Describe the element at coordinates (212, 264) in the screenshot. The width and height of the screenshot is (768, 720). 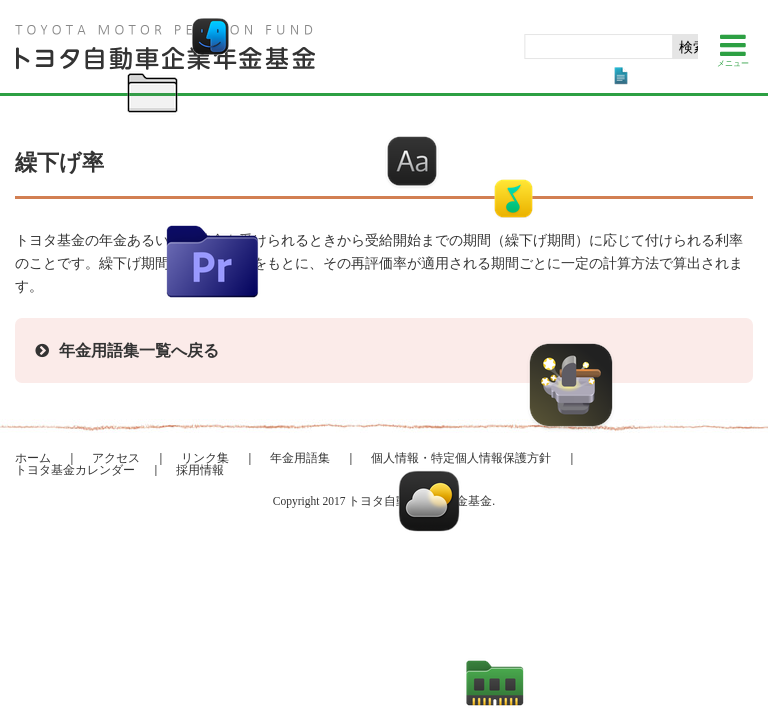
I see `open folder containing adobe premiere project files` at that location.